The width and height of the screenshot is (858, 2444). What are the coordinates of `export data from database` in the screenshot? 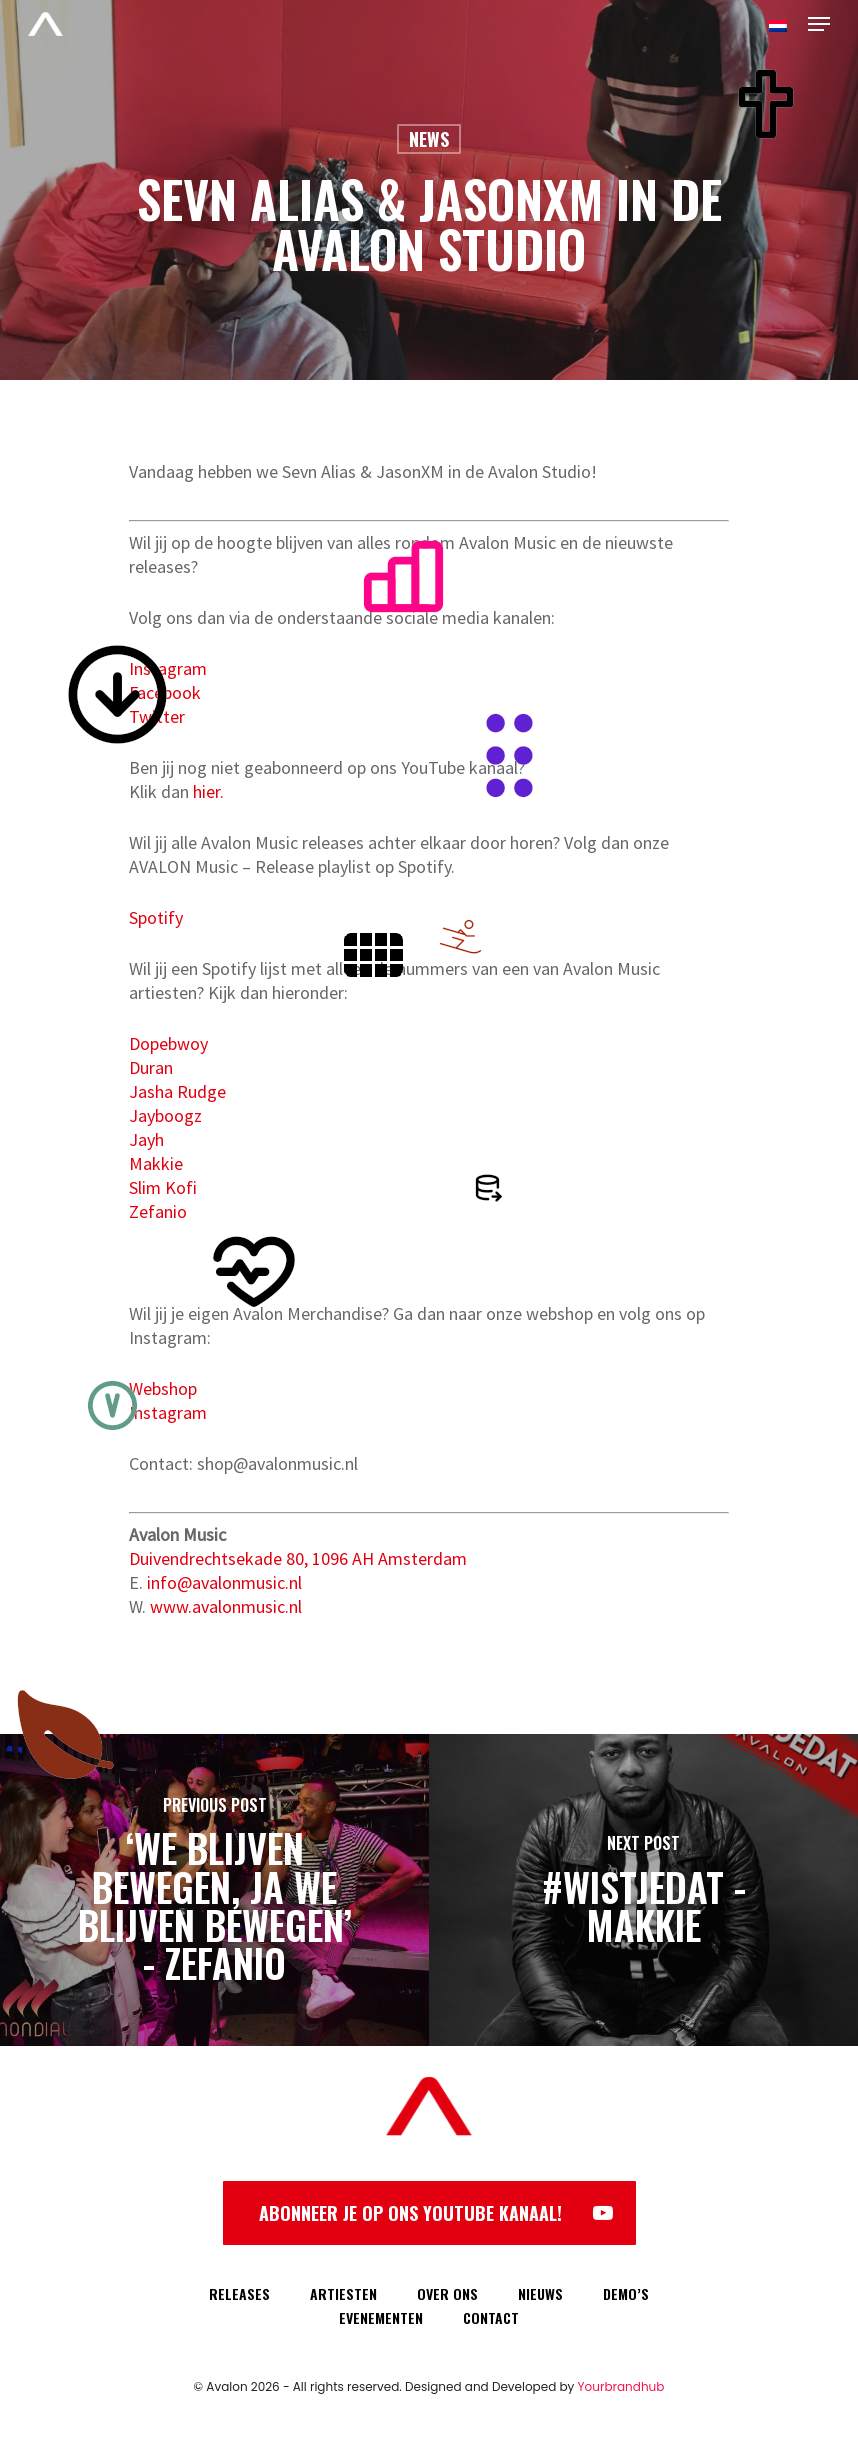 It's located at (487, 1187).